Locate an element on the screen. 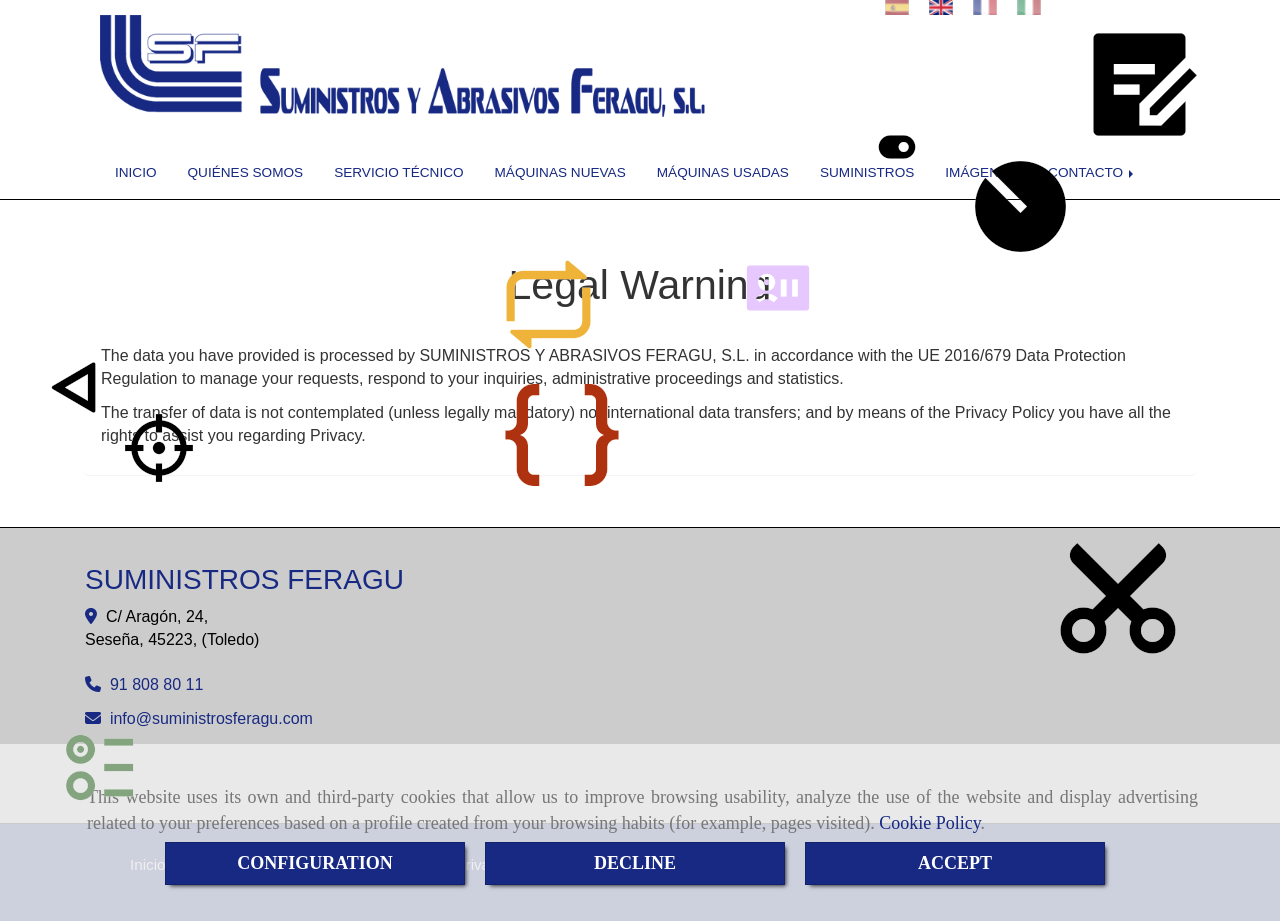 Image resolution: width=1280 pixels, height=921 pixels. cut selected content is located at coordinates (1118, 596).